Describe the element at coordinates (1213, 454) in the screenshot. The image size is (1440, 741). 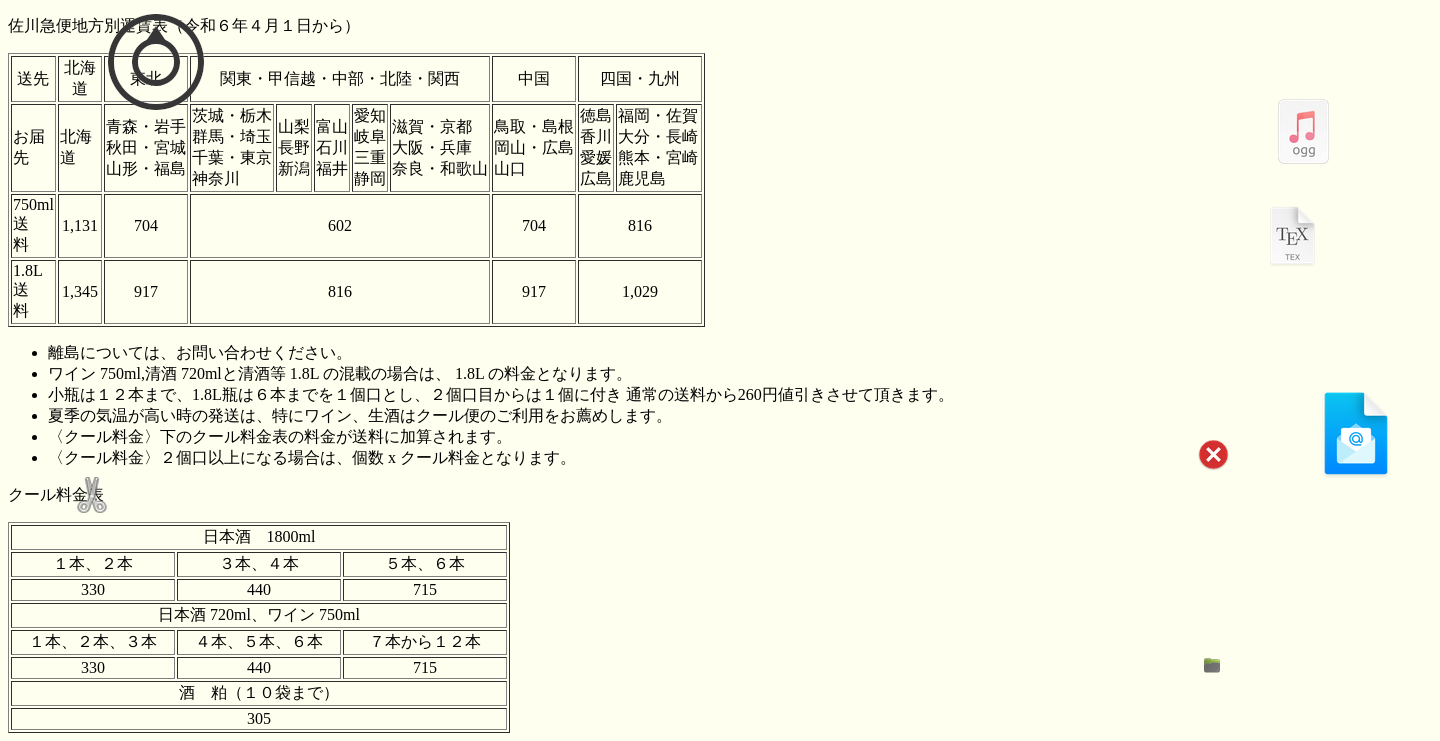
I see `indicates a file or item that cannot be read or accessed` at that location.